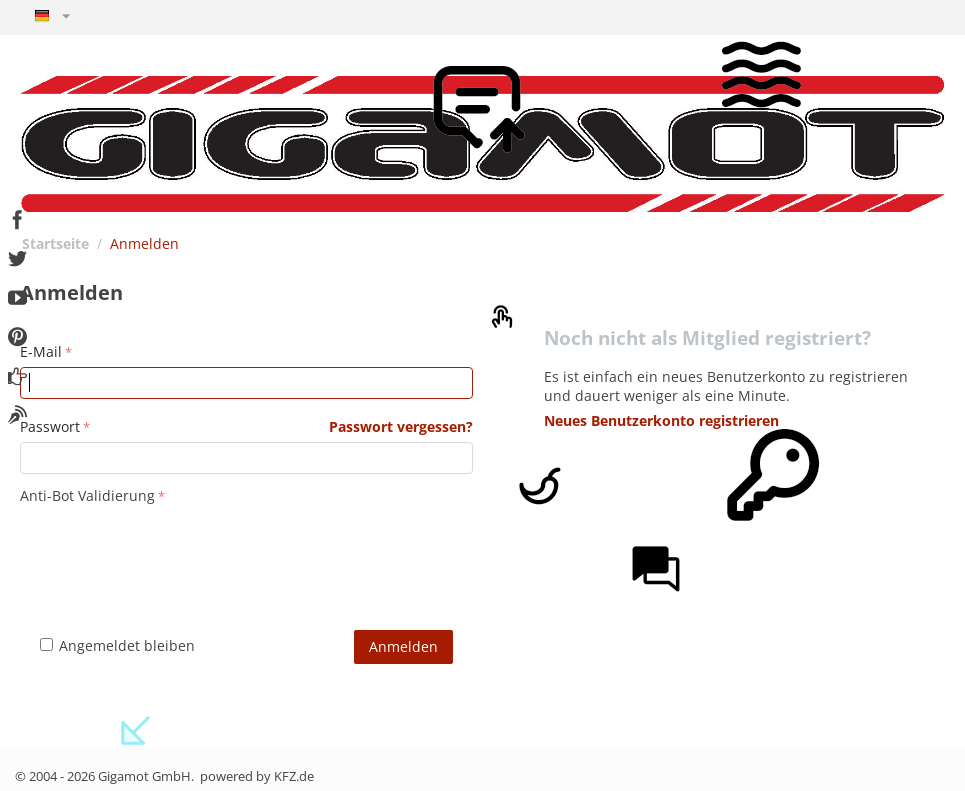 The height and width of the screenshot is (791, 965). What do you see at coordinates (771, 476) in the screenshot?
I see `access security or password settings` at bounding box center [771, 476].